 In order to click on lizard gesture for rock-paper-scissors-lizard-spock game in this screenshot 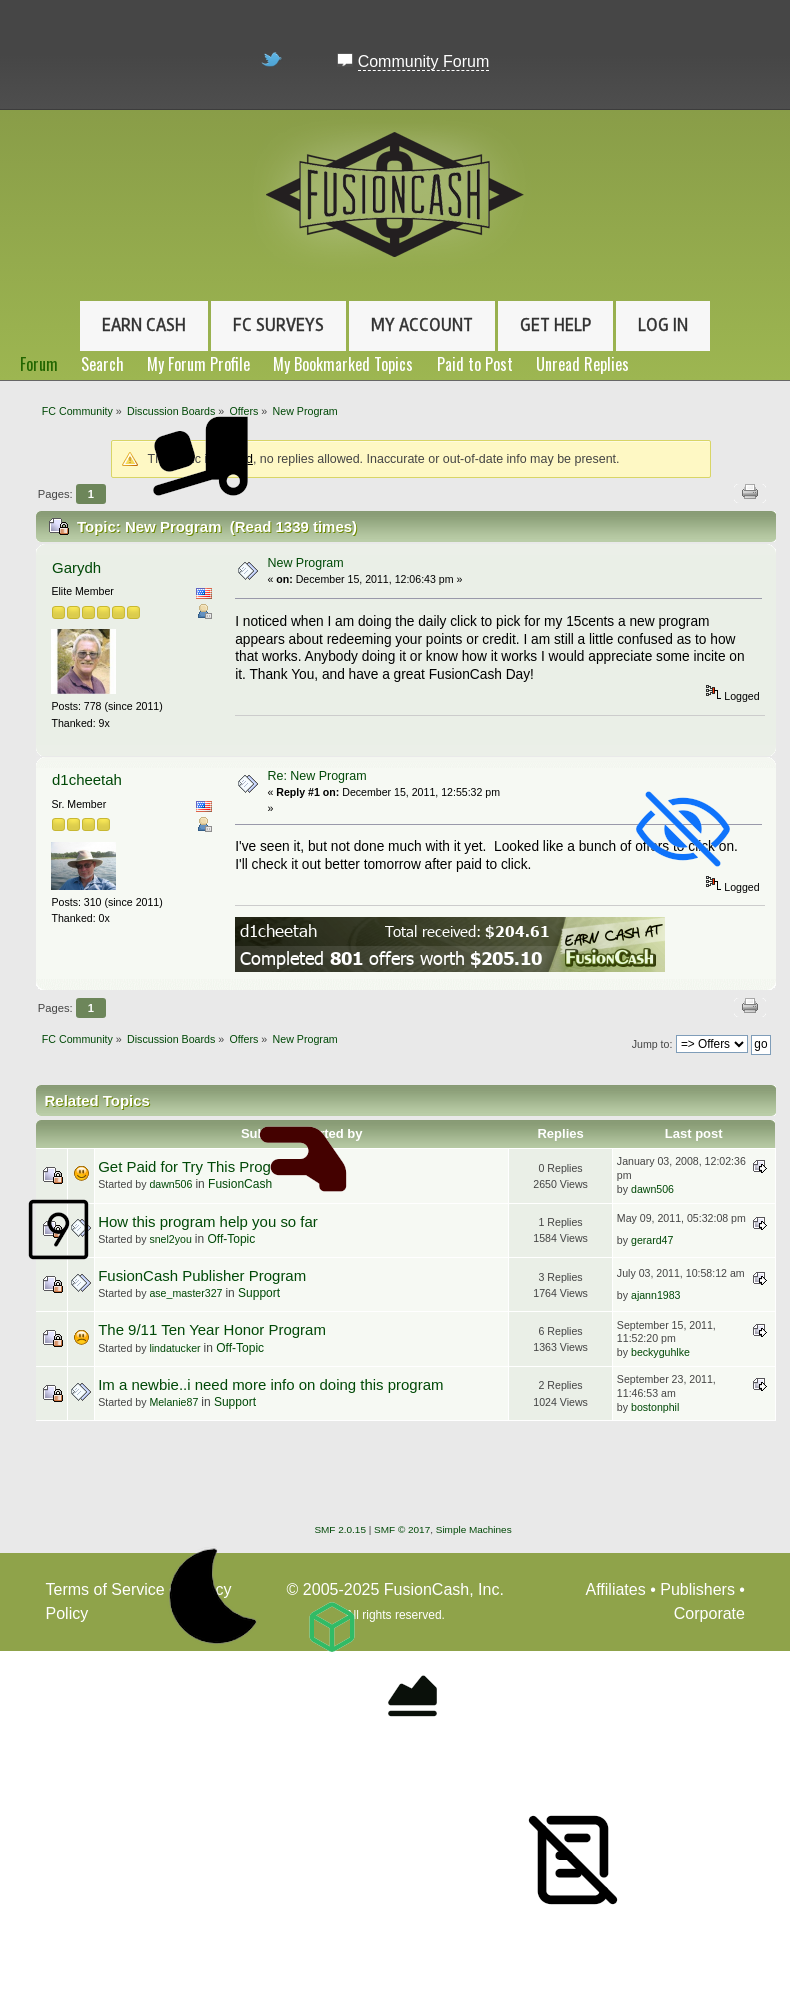, I will do `click(303, 1159)`.